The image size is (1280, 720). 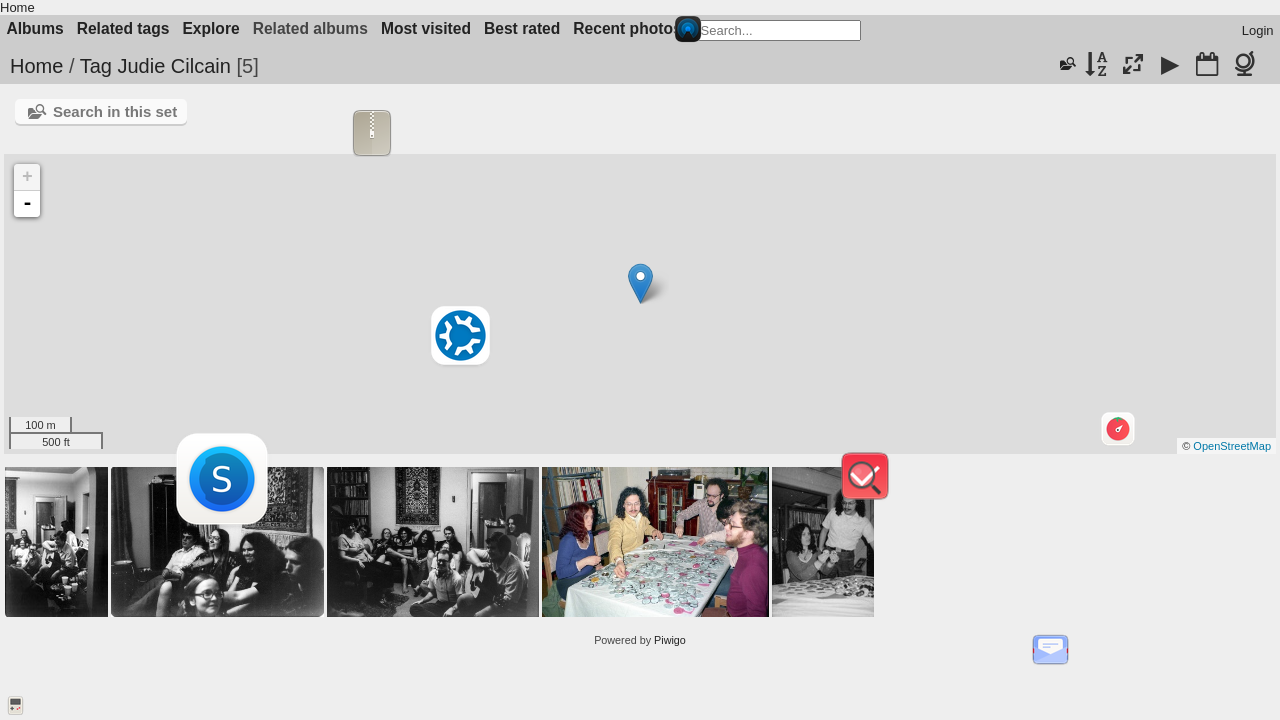 I want to click on open solanum pomodoro timer app, so click(x=1118, y=429).